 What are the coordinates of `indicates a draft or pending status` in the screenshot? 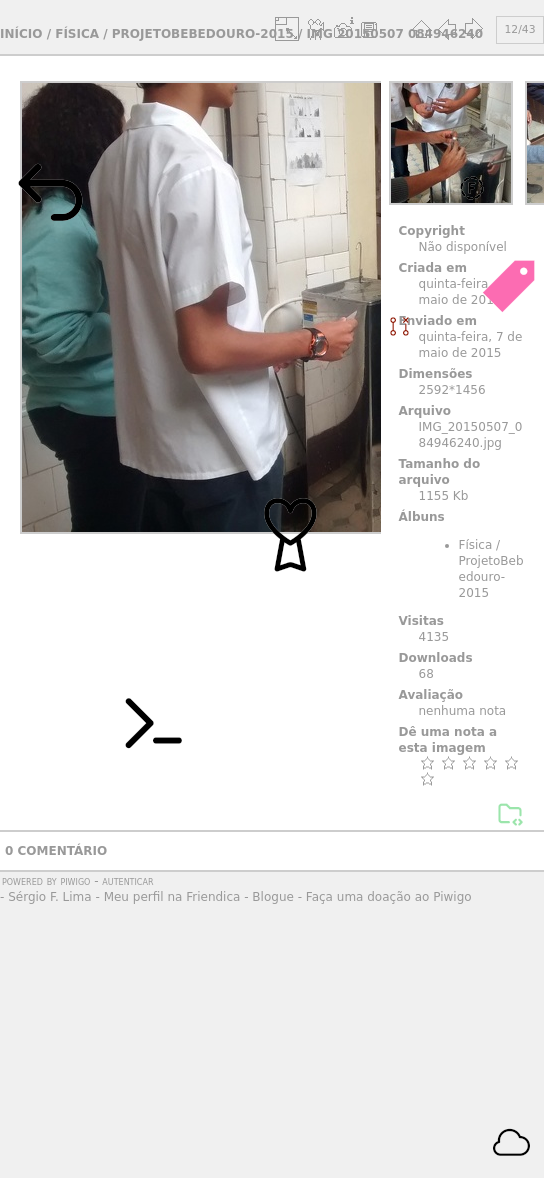 It's located at (472, 188).